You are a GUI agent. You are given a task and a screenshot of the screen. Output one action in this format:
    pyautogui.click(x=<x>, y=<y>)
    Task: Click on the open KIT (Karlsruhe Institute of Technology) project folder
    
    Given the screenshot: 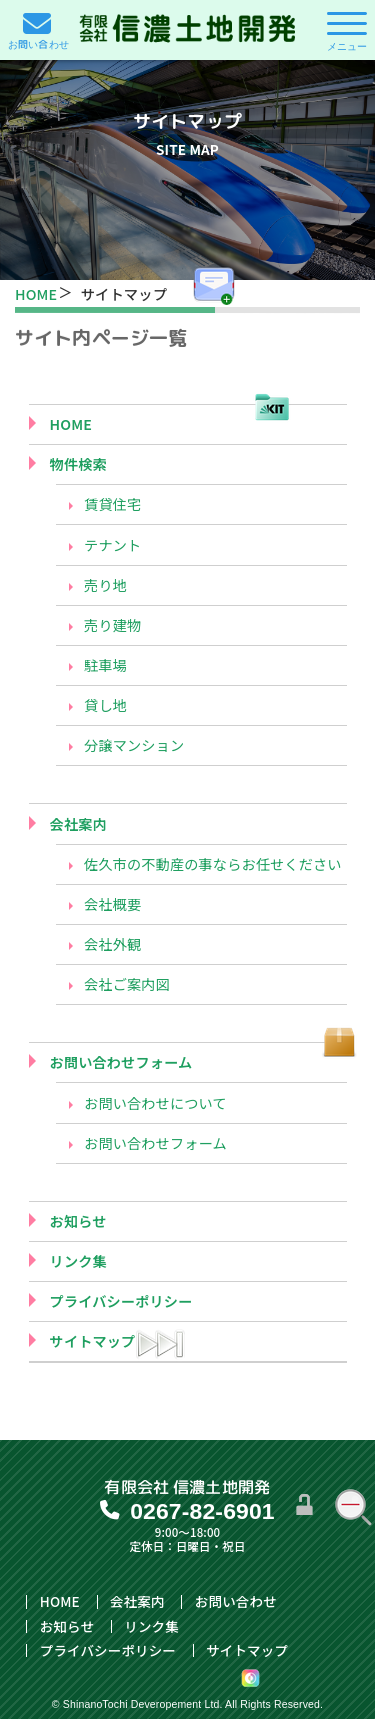 What is the action you would take?
    pyautogui.click(x=272, y=408)
    